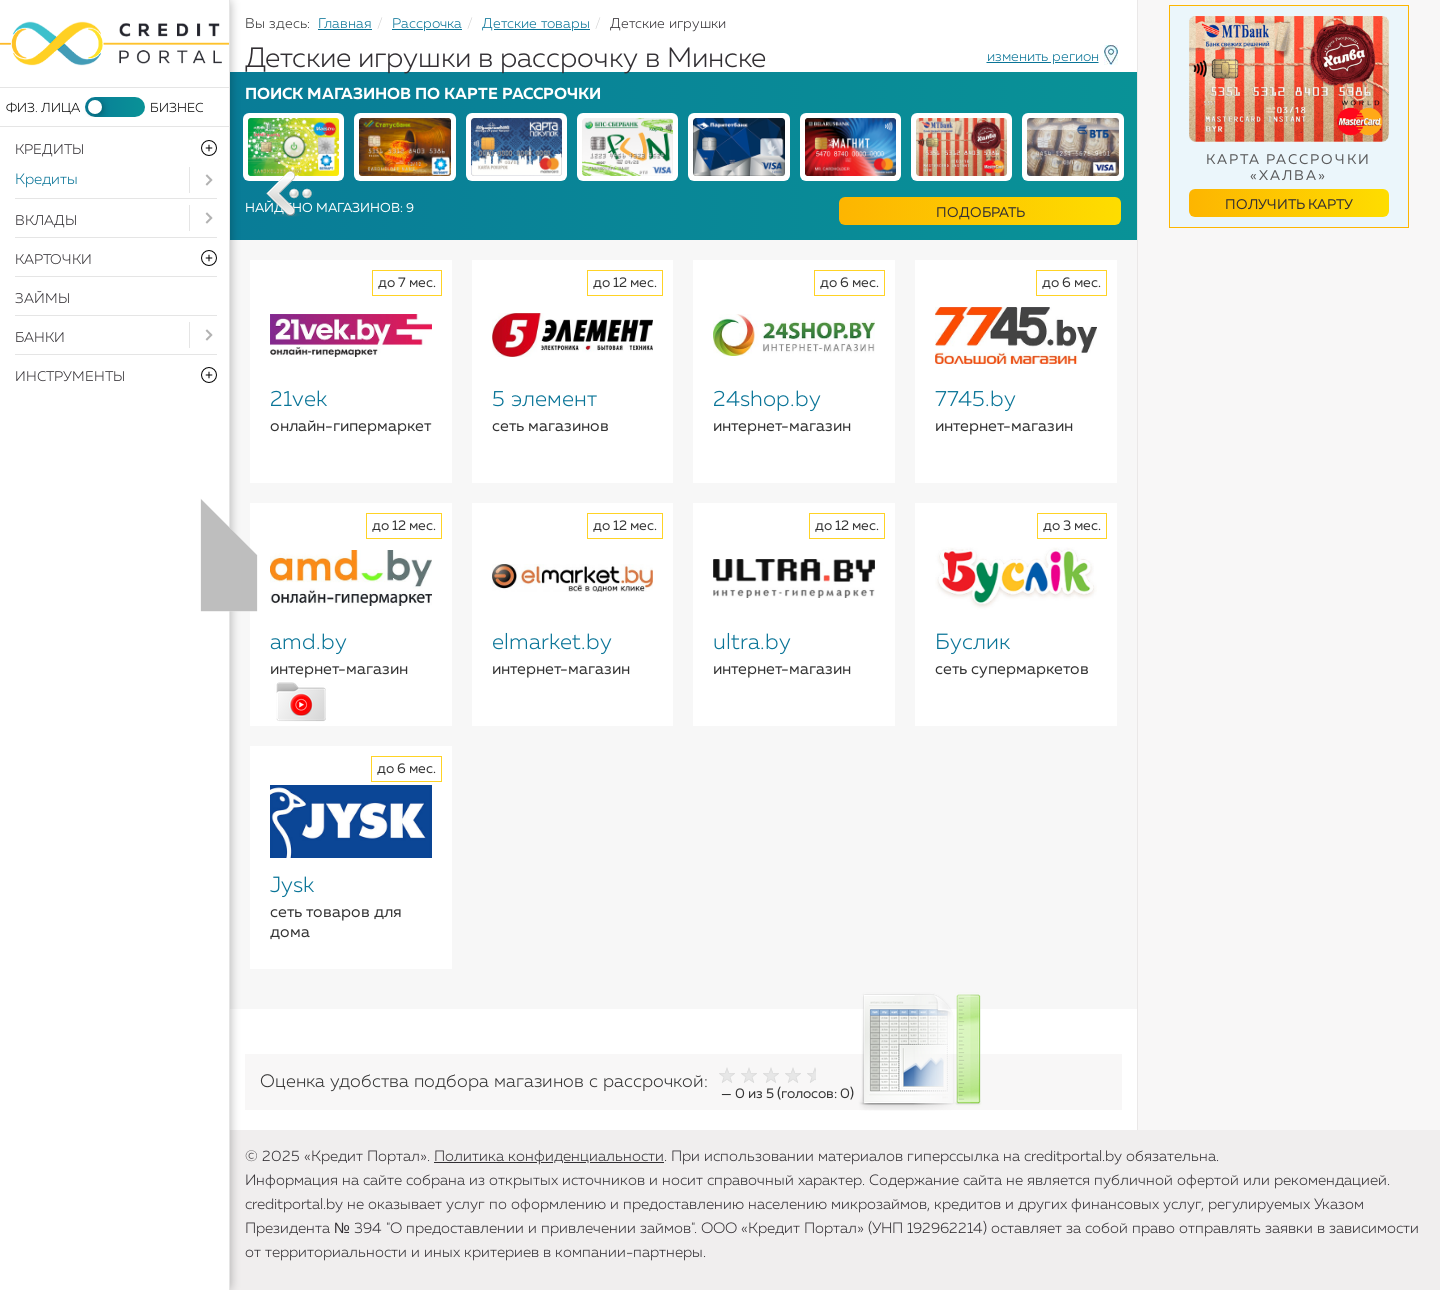  What do you see at coordinates (920, 1049) in the screenshot?
I see `spreadsheet template file type` at bounding box center [920, 1049].